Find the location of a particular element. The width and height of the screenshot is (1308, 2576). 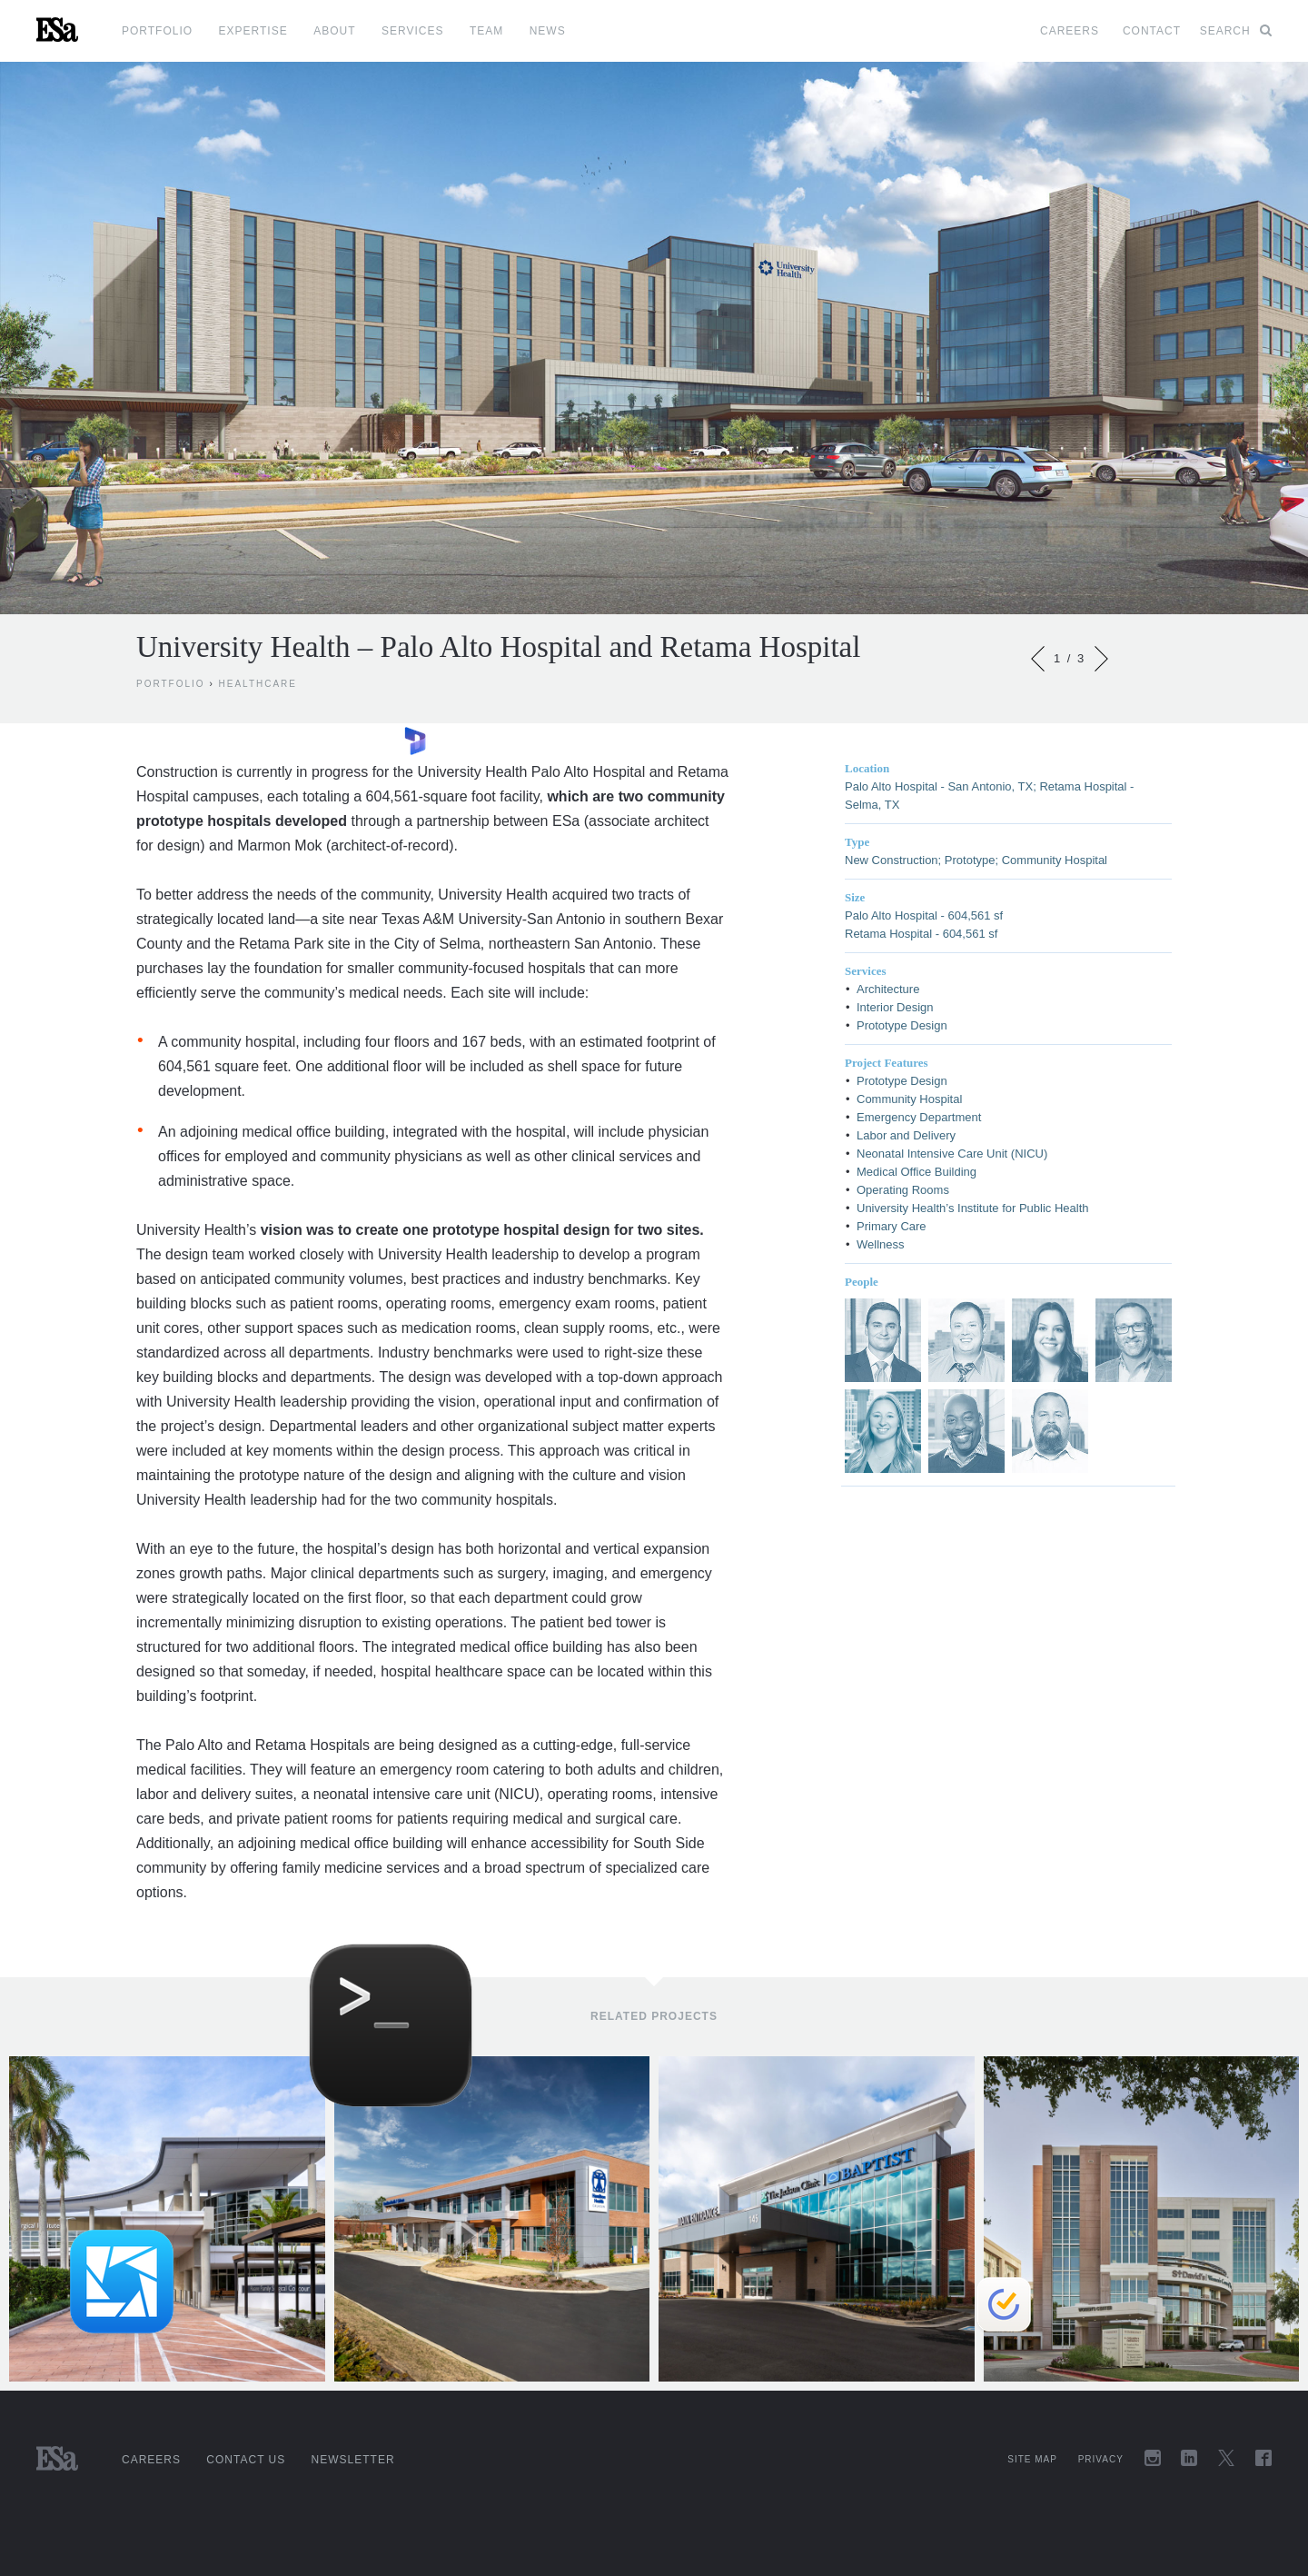

open TickTick task manager app is located at coordinates (1004, 2304).